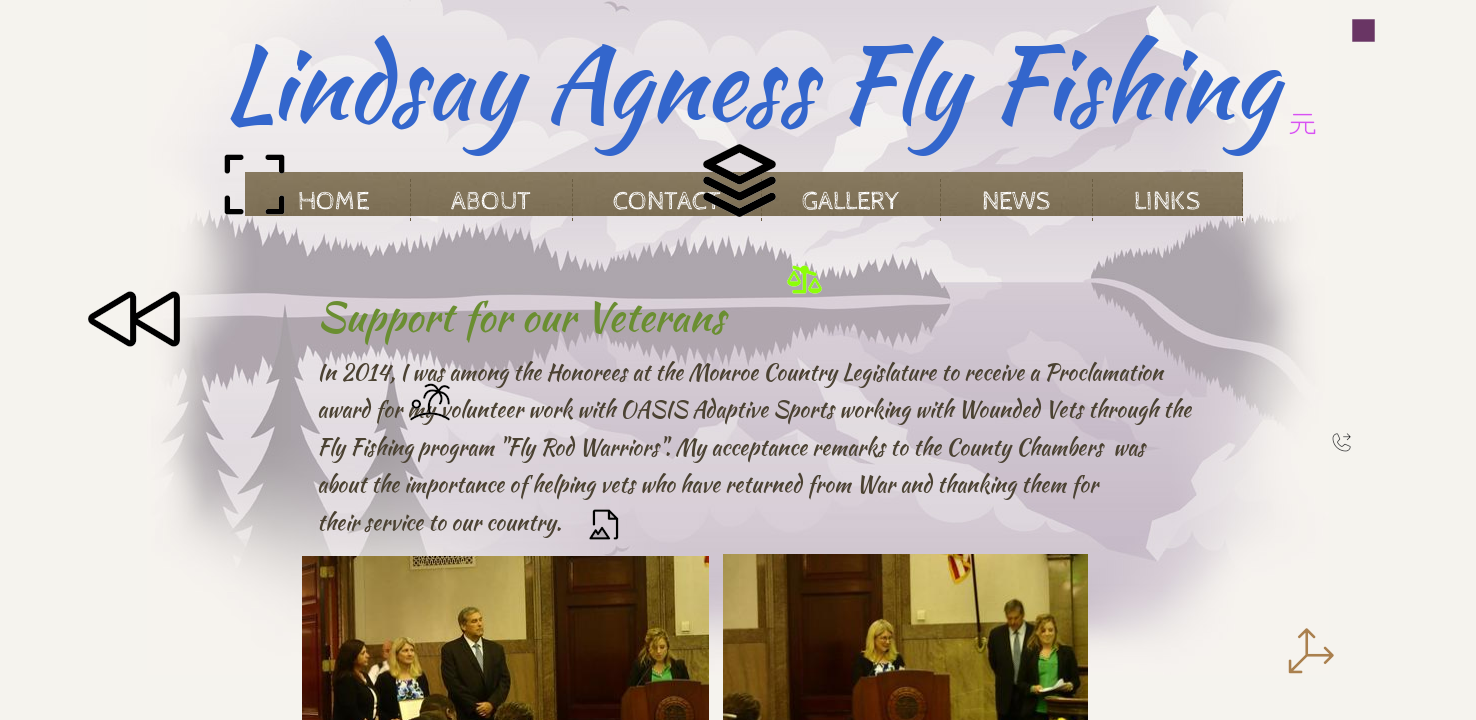 This screenshot has width=1476, height=720. What do you see at coordinates (430, 402) in the screenshot?
I see `indicates vacation or travel mode` at bounding box center [430, 402].